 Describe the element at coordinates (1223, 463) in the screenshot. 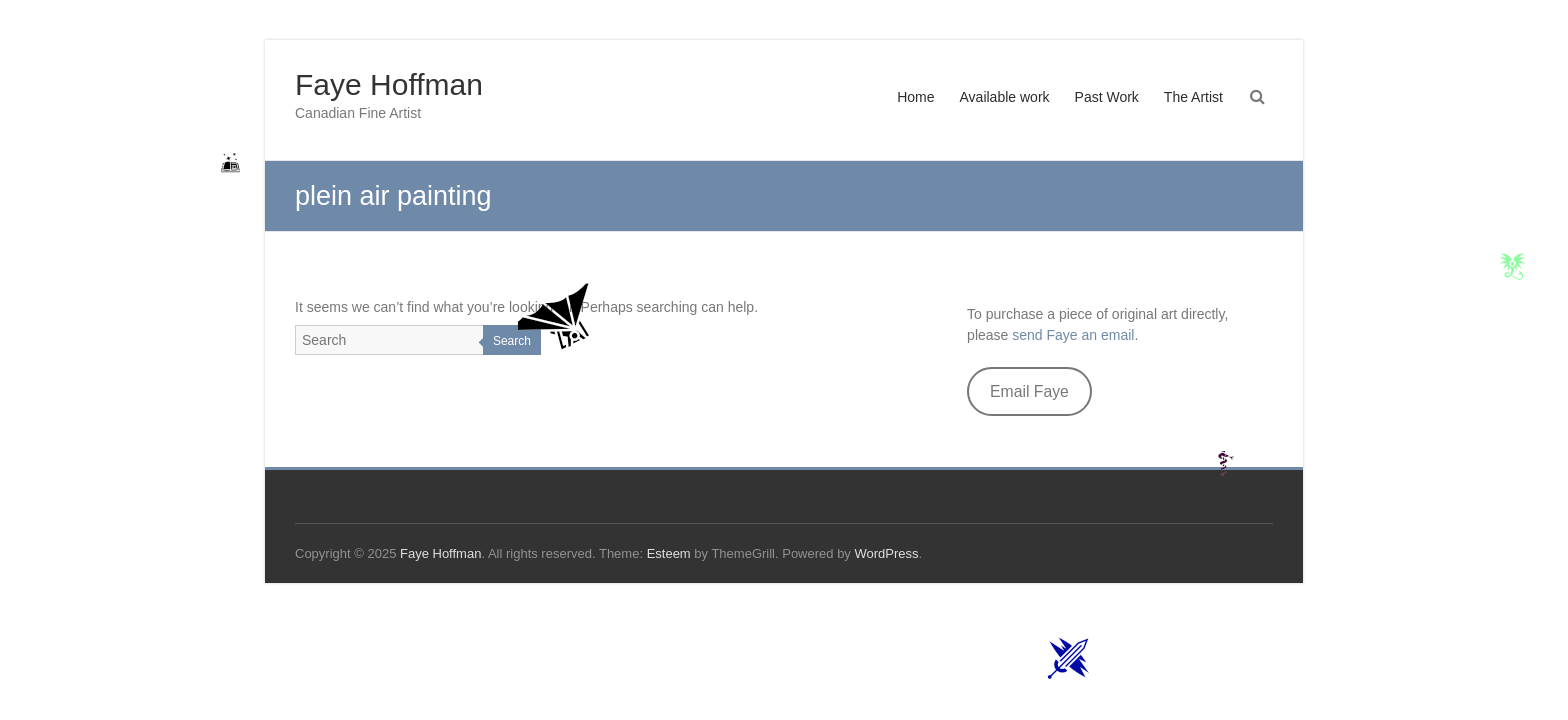

I see `access health or medical features` at that location.